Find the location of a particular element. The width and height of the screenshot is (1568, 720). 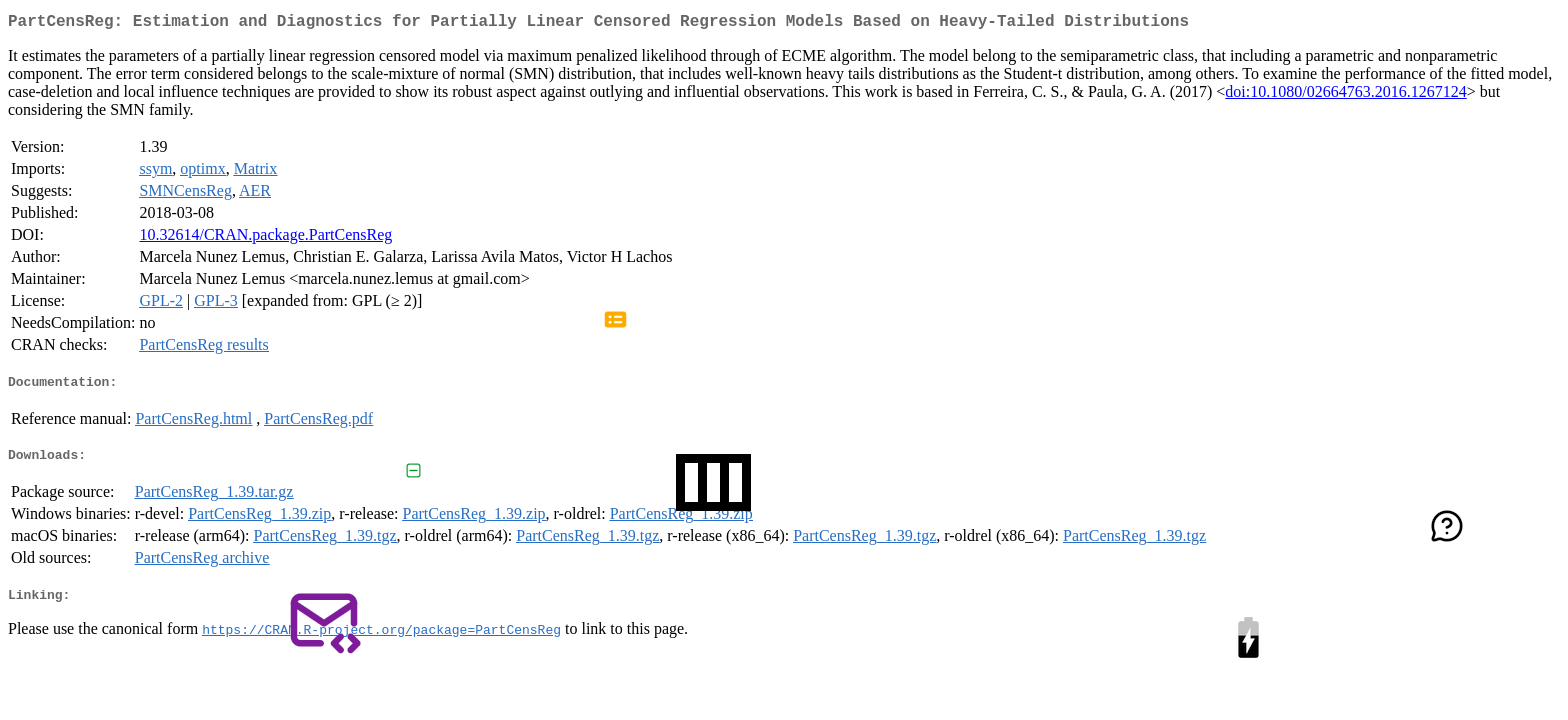

access help or support chat is located at coordinates (1447, 526).